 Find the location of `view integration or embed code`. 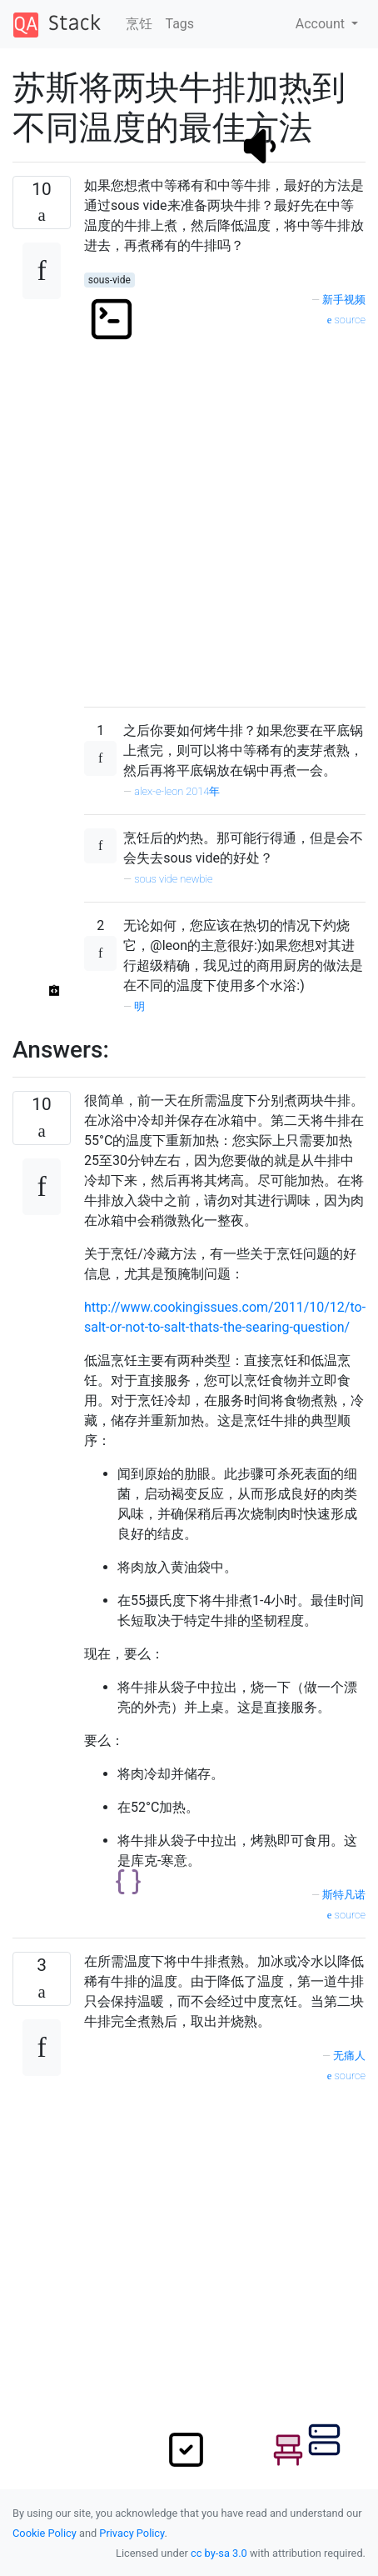

view integration or embed code is located at coordinates (54, 991).